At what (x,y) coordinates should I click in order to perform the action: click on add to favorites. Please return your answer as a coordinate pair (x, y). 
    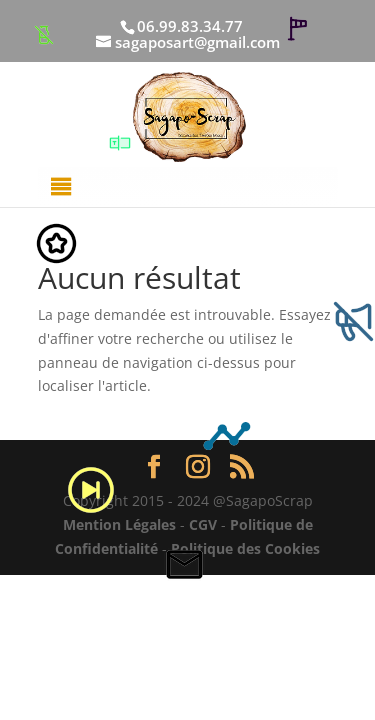
    Looking at the image, I should click on (56, 243).